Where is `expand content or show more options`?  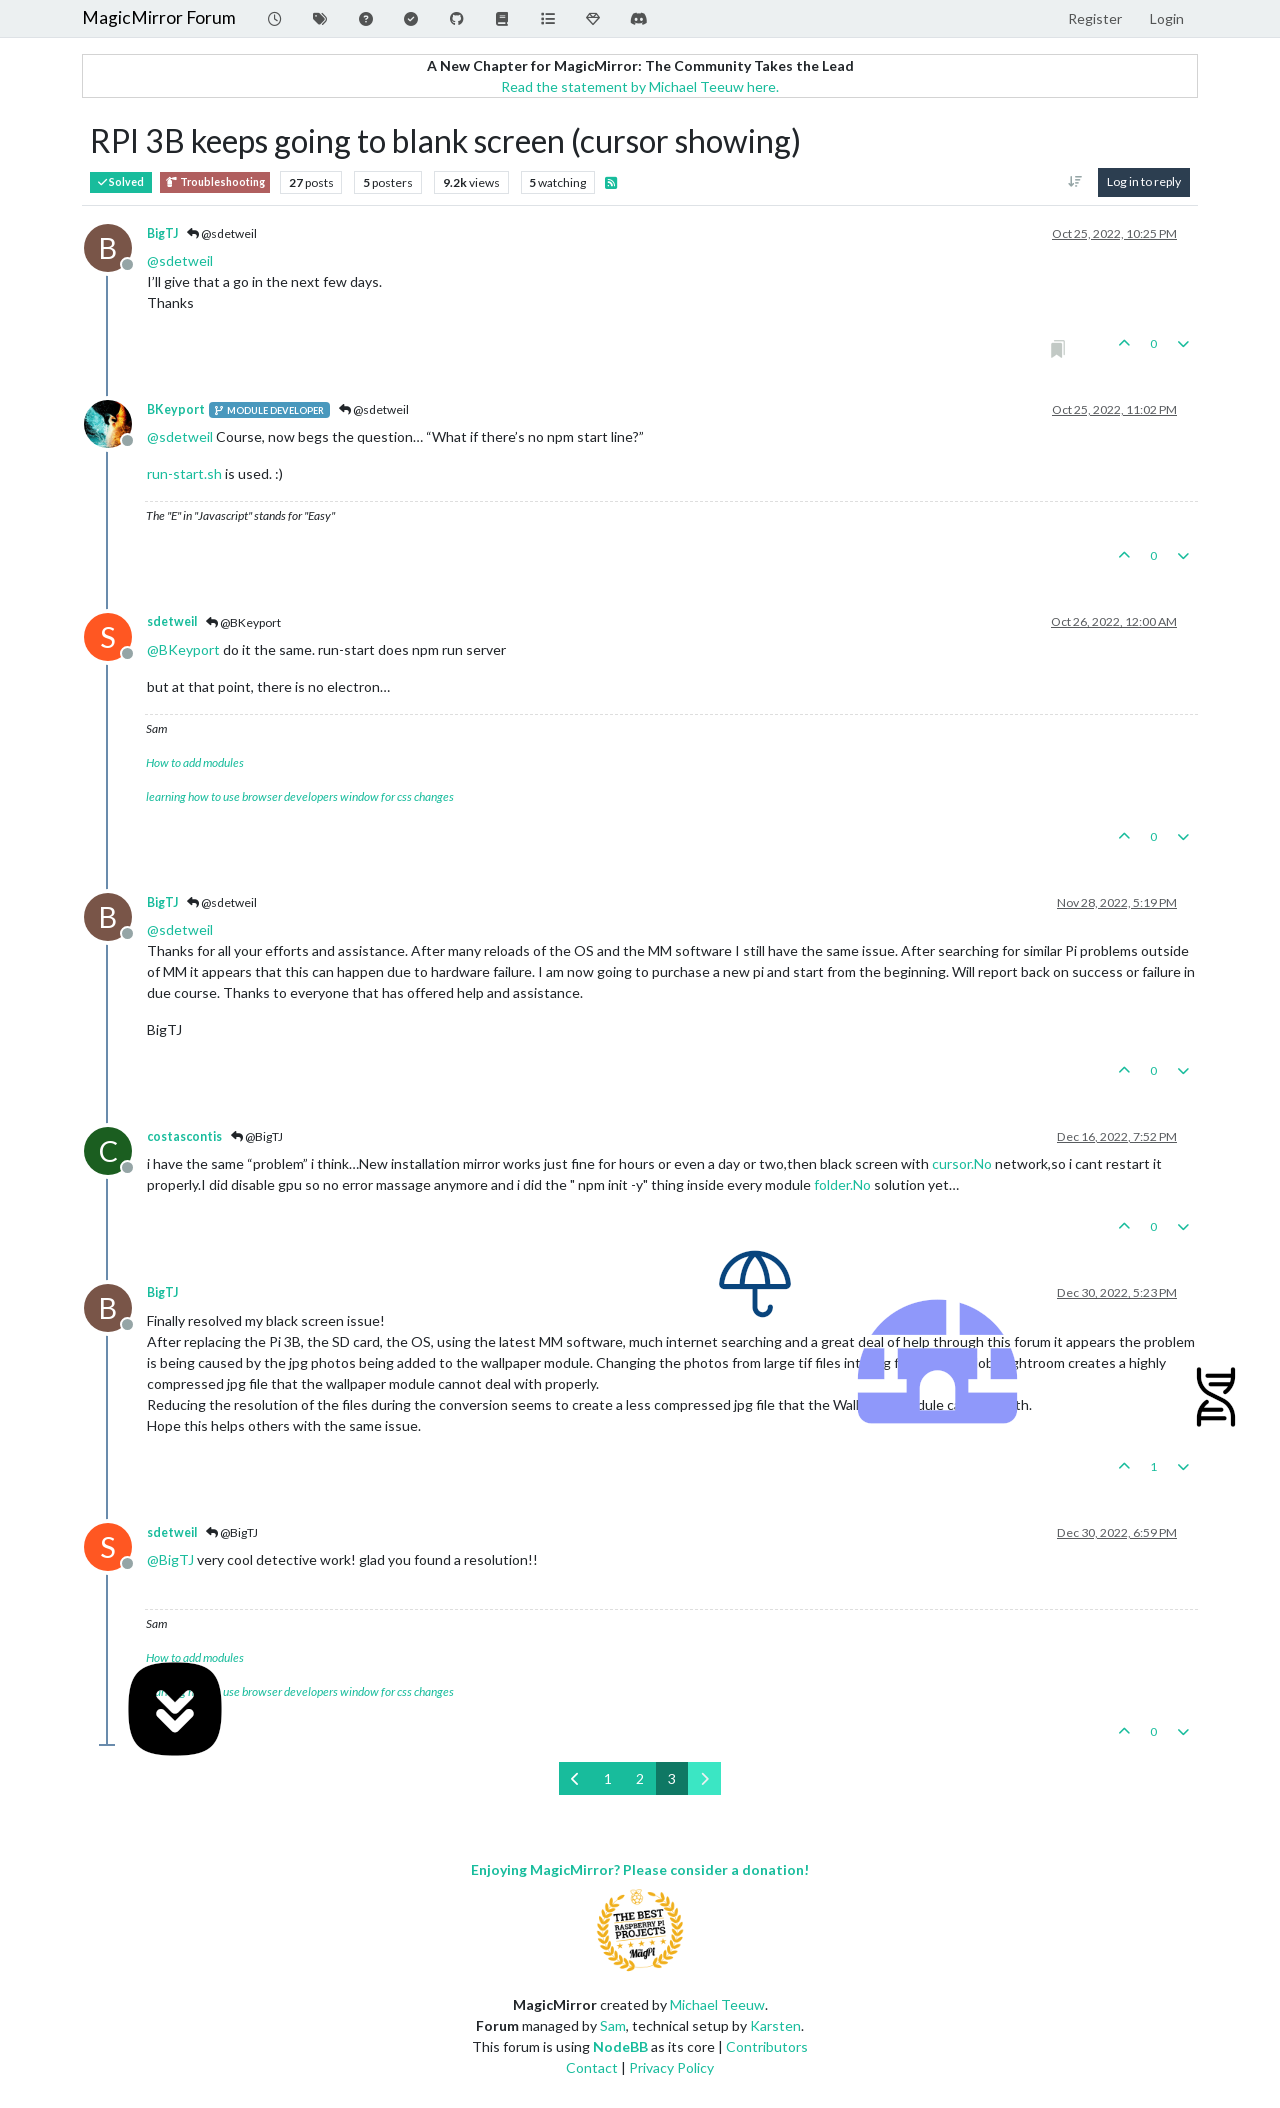 expand content or show more options is located at coordinates (175, 1709).